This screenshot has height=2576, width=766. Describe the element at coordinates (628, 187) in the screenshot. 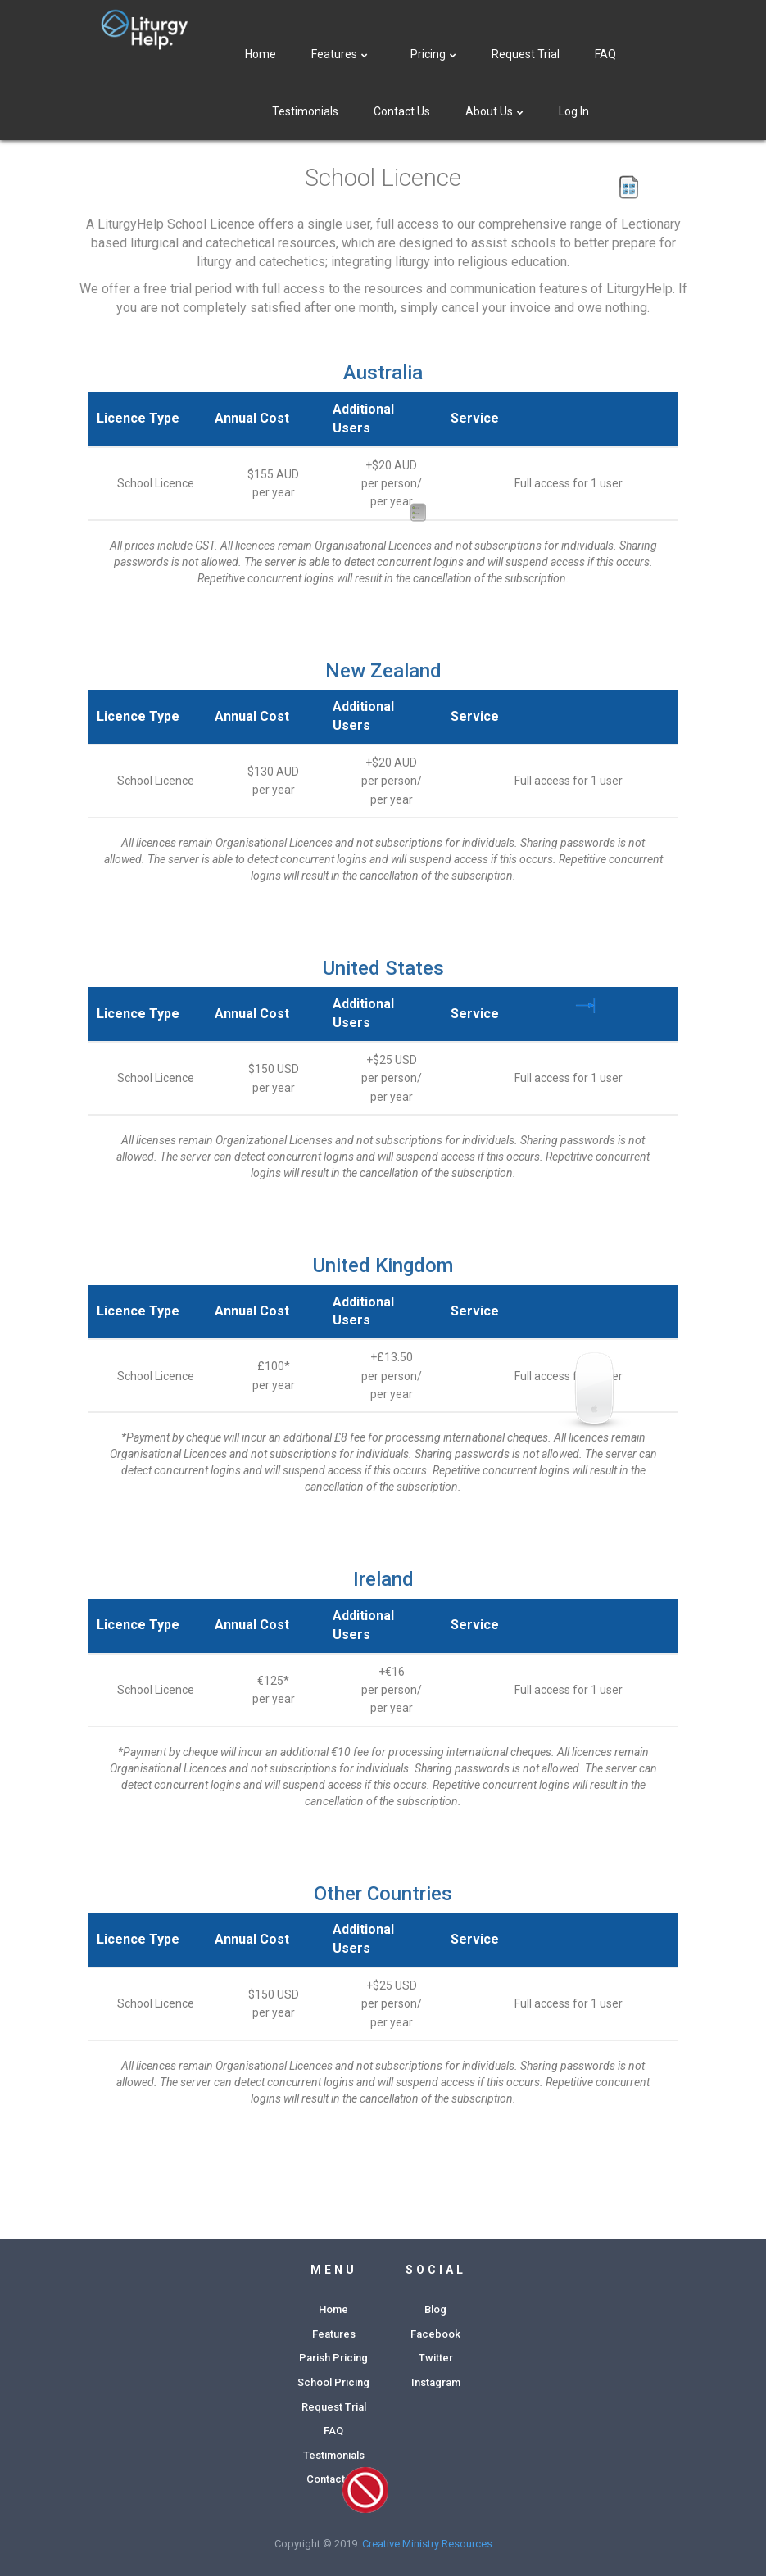

I see `libreoffice master document file type` at that location.